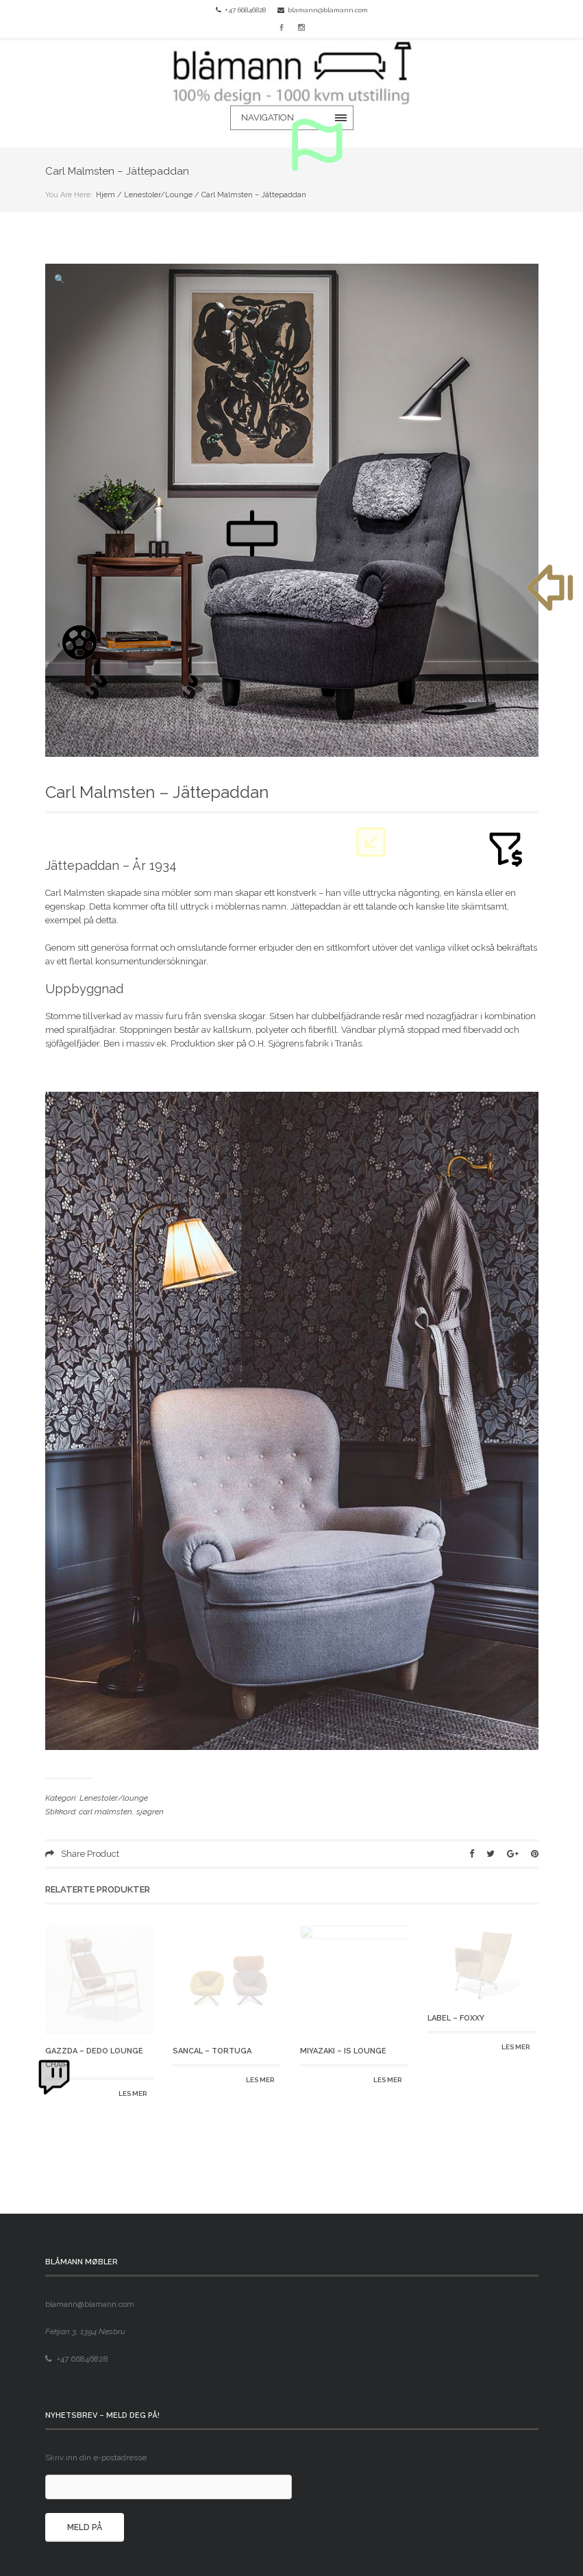  Describe the element at coordinates (252, 534) in the screenshot. I see `center align object horizontally` at that location.